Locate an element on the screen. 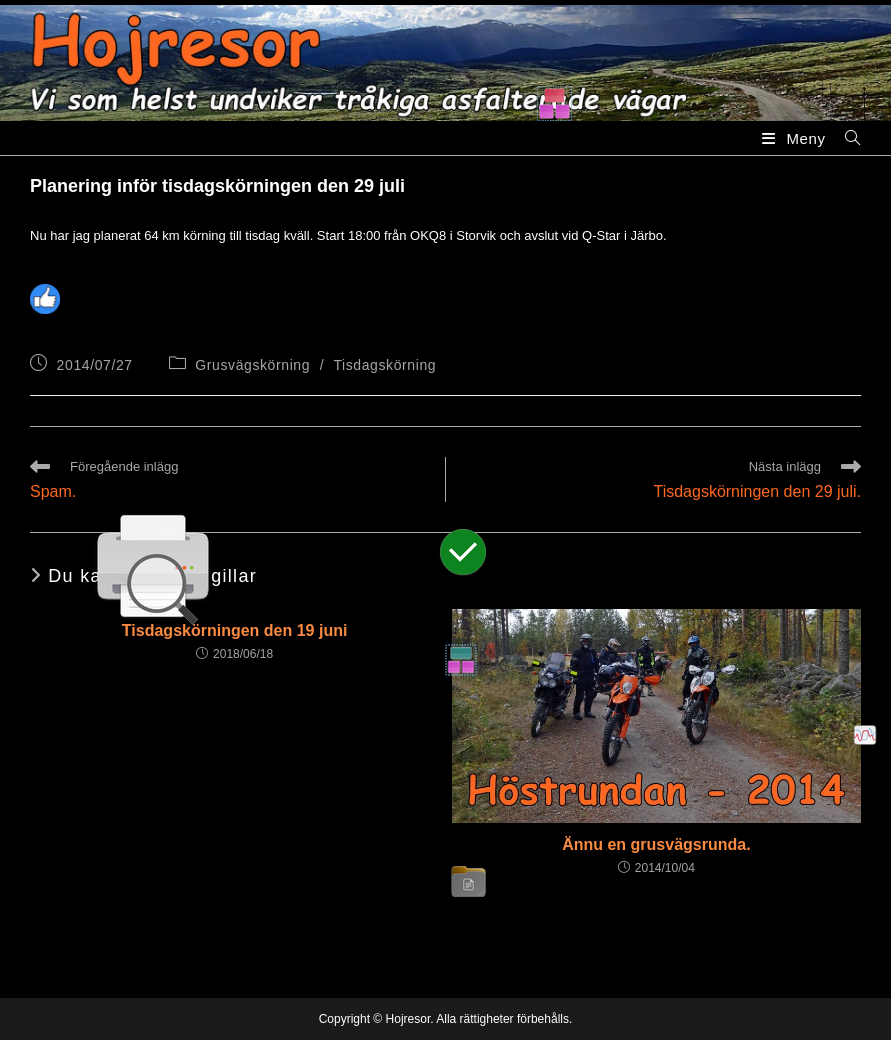  select all items in the current view is located at coordinates (554, 103).